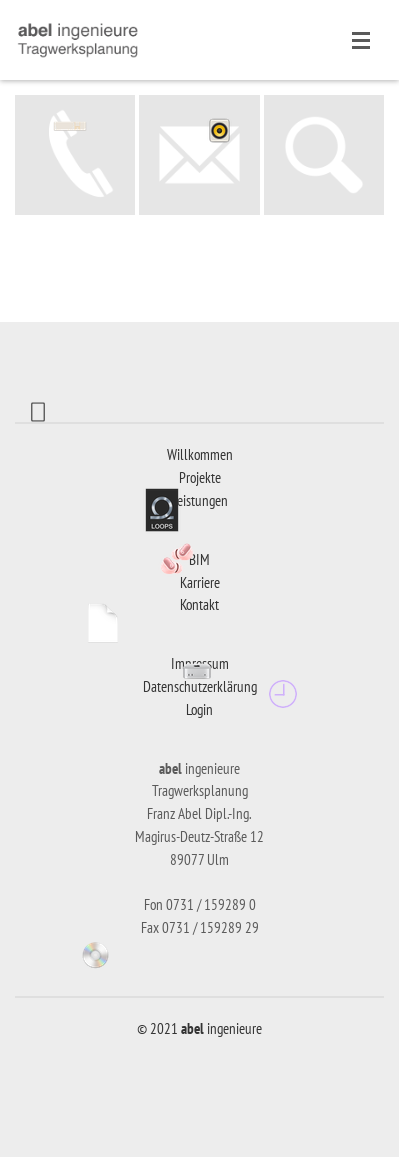 This screenshot has width=399, height=1157. I want to click on a generic file or document, so click(103, 624).